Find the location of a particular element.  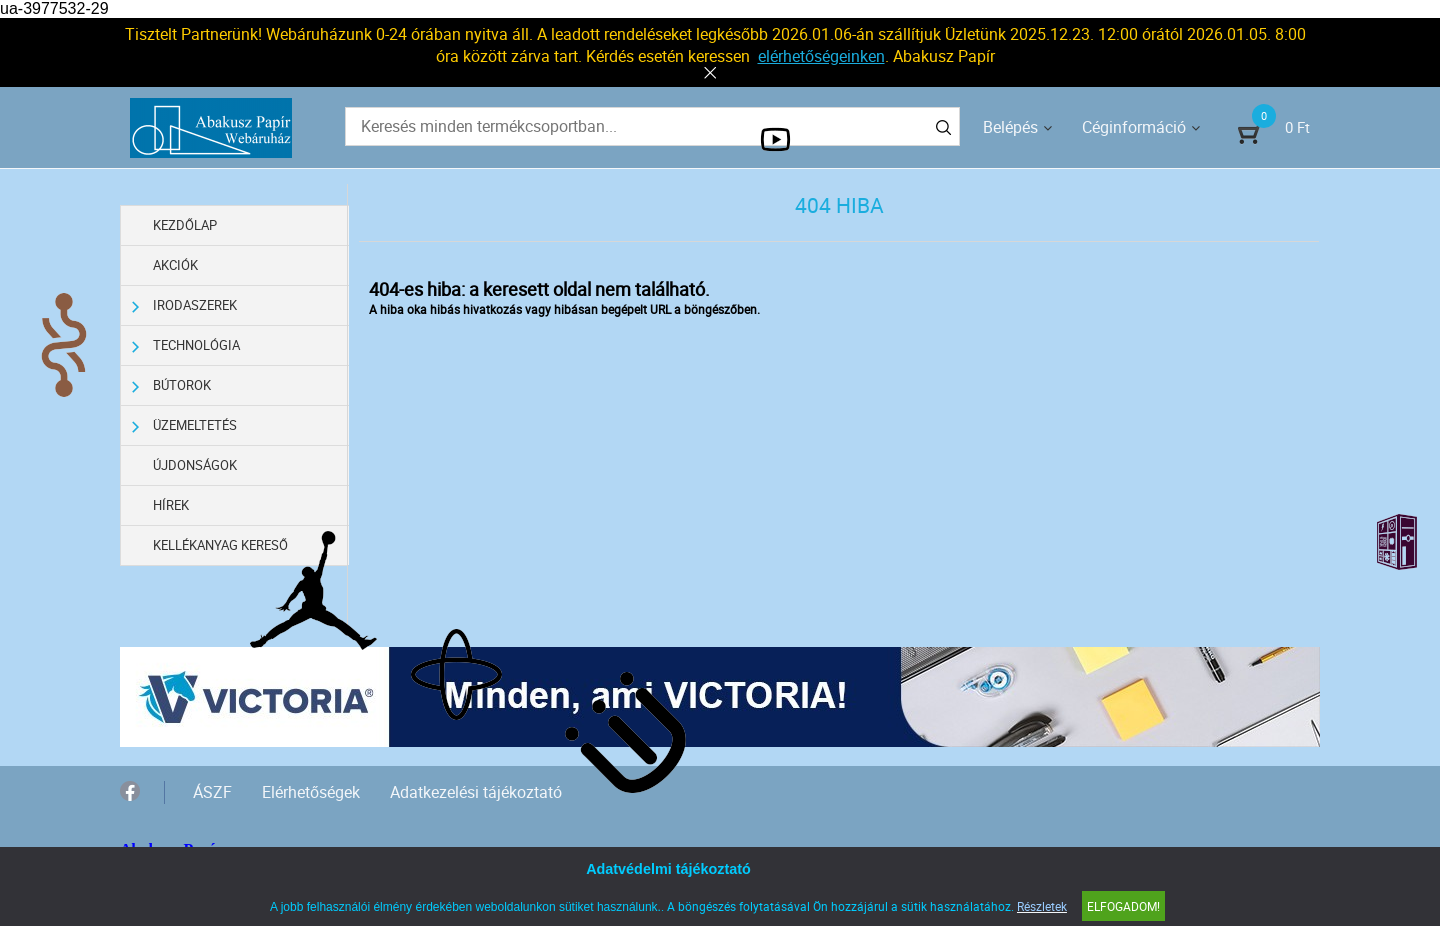

i3 window manager logo is located at coordinates (625, 732).